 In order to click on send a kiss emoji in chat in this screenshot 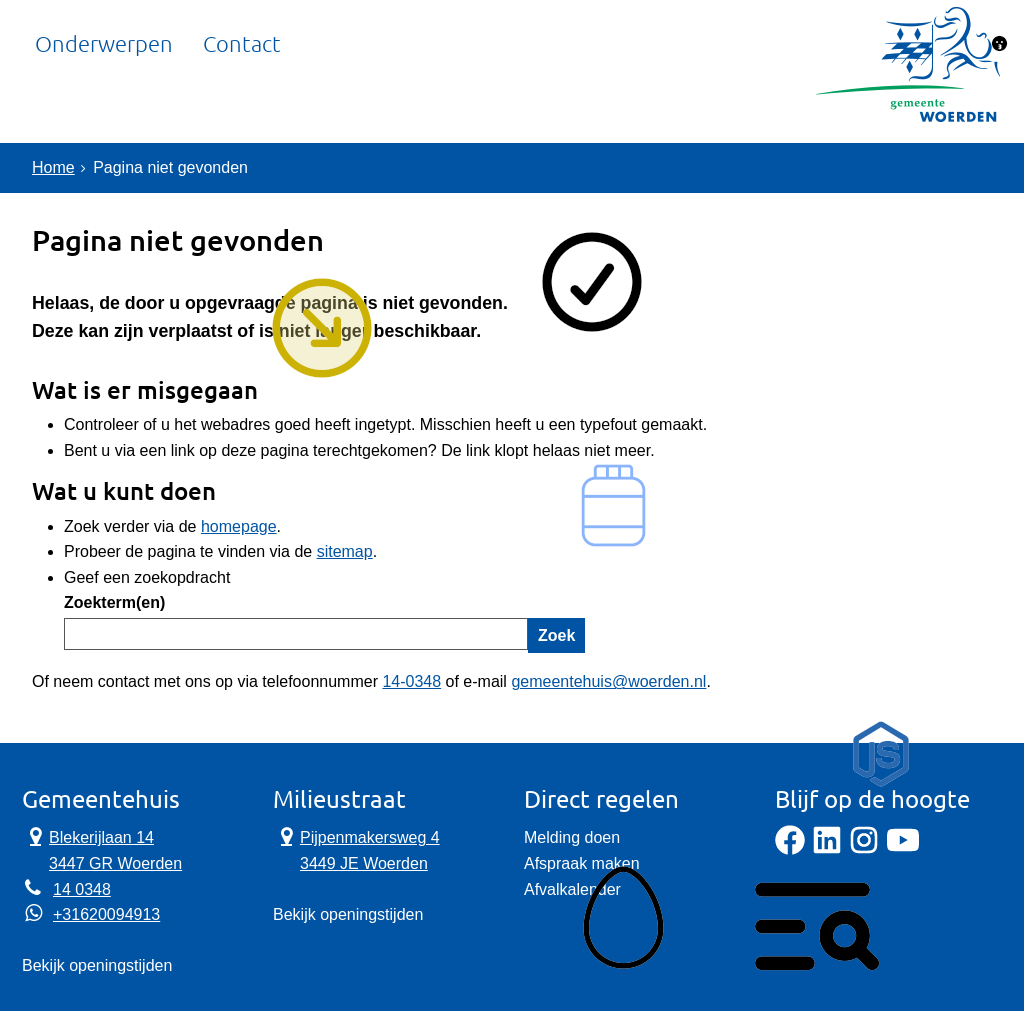, I will do `click(999, 43)`.